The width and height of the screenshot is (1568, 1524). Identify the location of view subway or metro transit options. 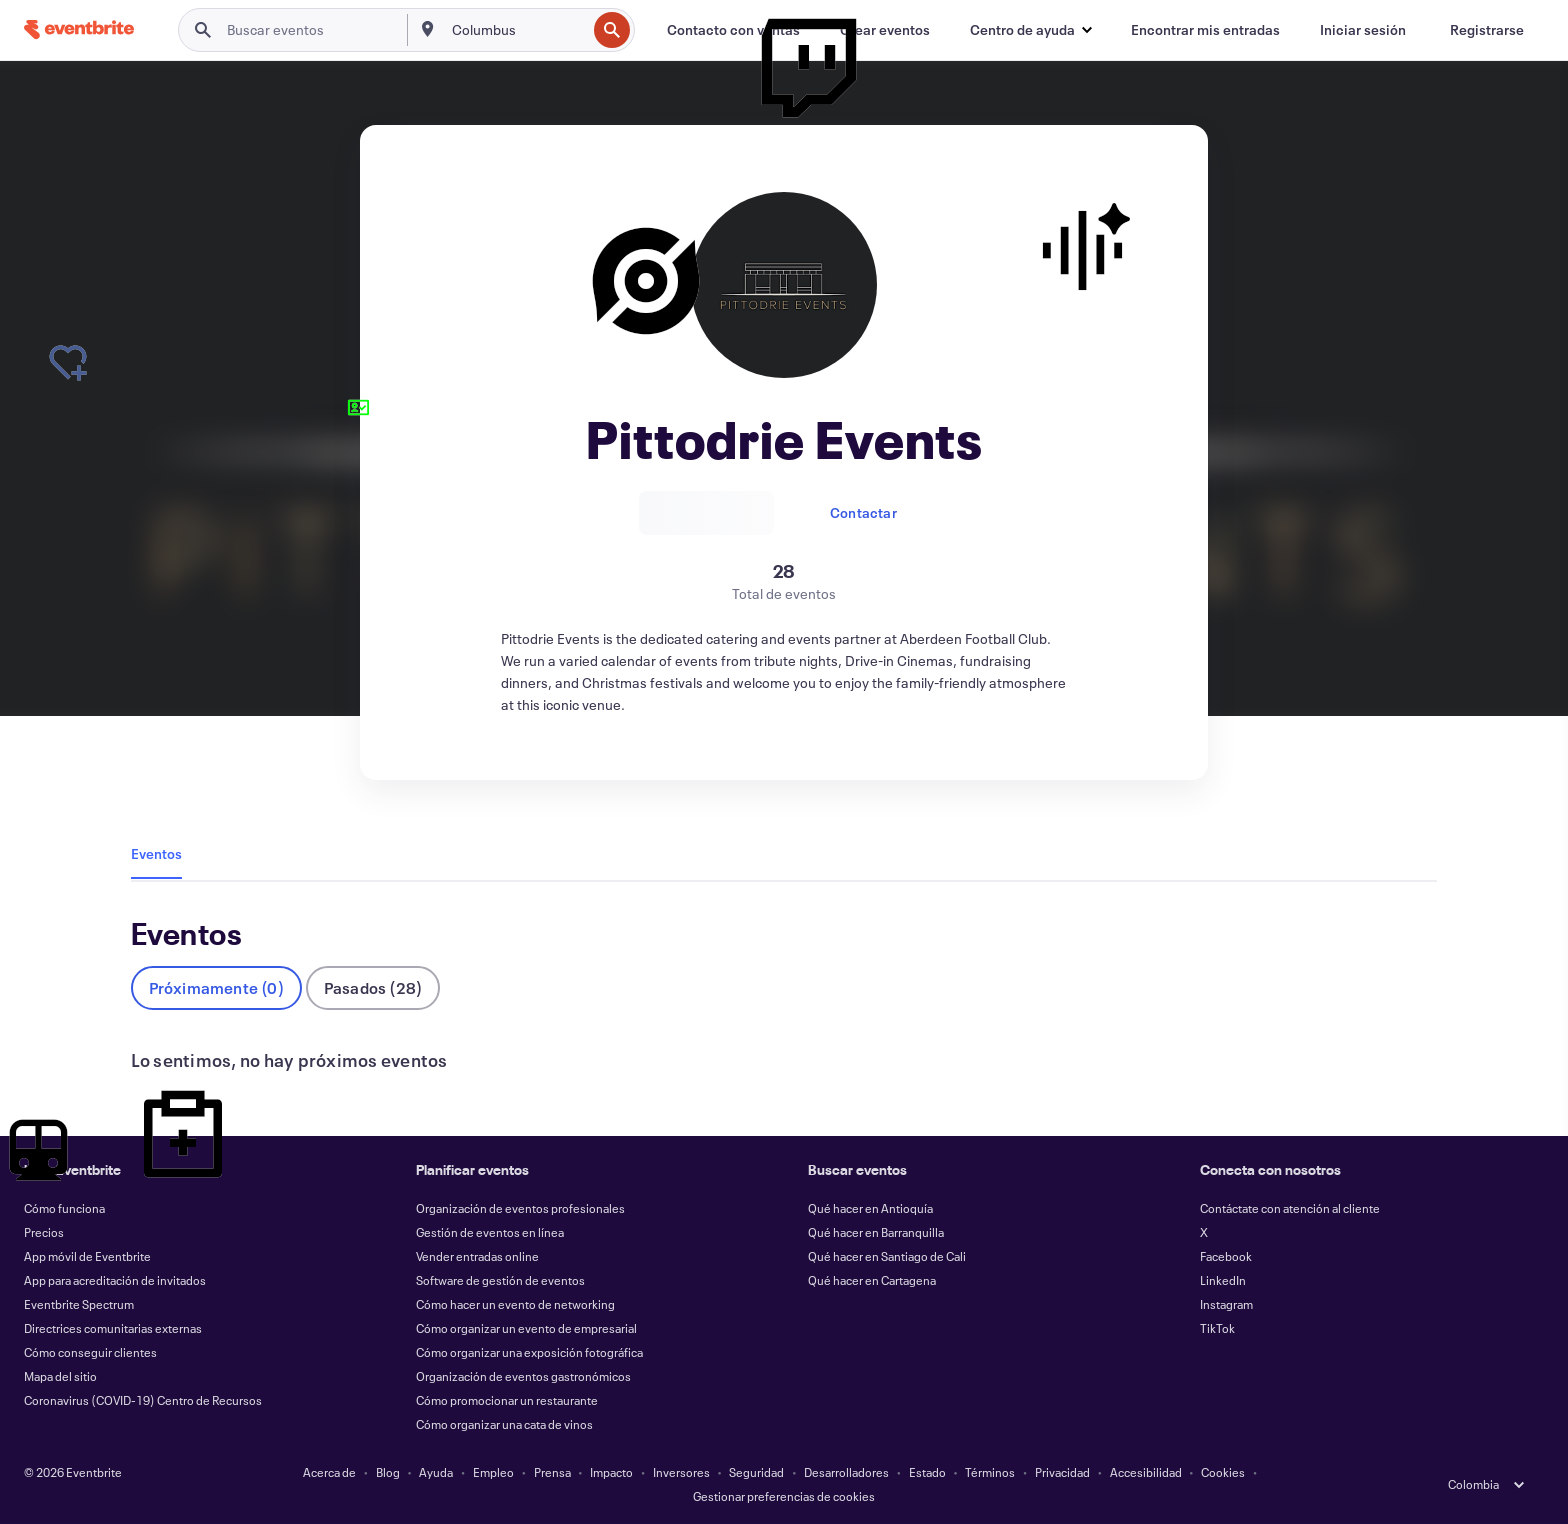
(38, 1148).